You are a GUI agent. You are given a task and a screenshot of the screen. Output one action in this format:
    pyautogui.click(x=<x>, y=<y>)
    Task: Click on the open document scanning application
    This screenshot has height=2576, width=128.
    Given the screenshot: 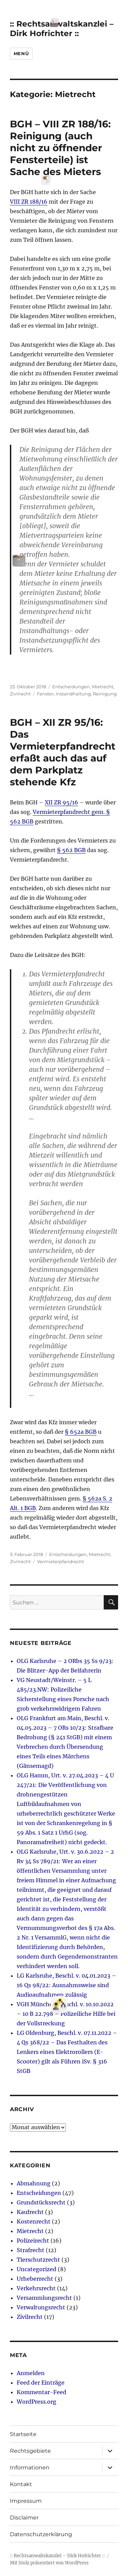 What is the action you would take?
    pyautogui.click(x=55, y=23)
    